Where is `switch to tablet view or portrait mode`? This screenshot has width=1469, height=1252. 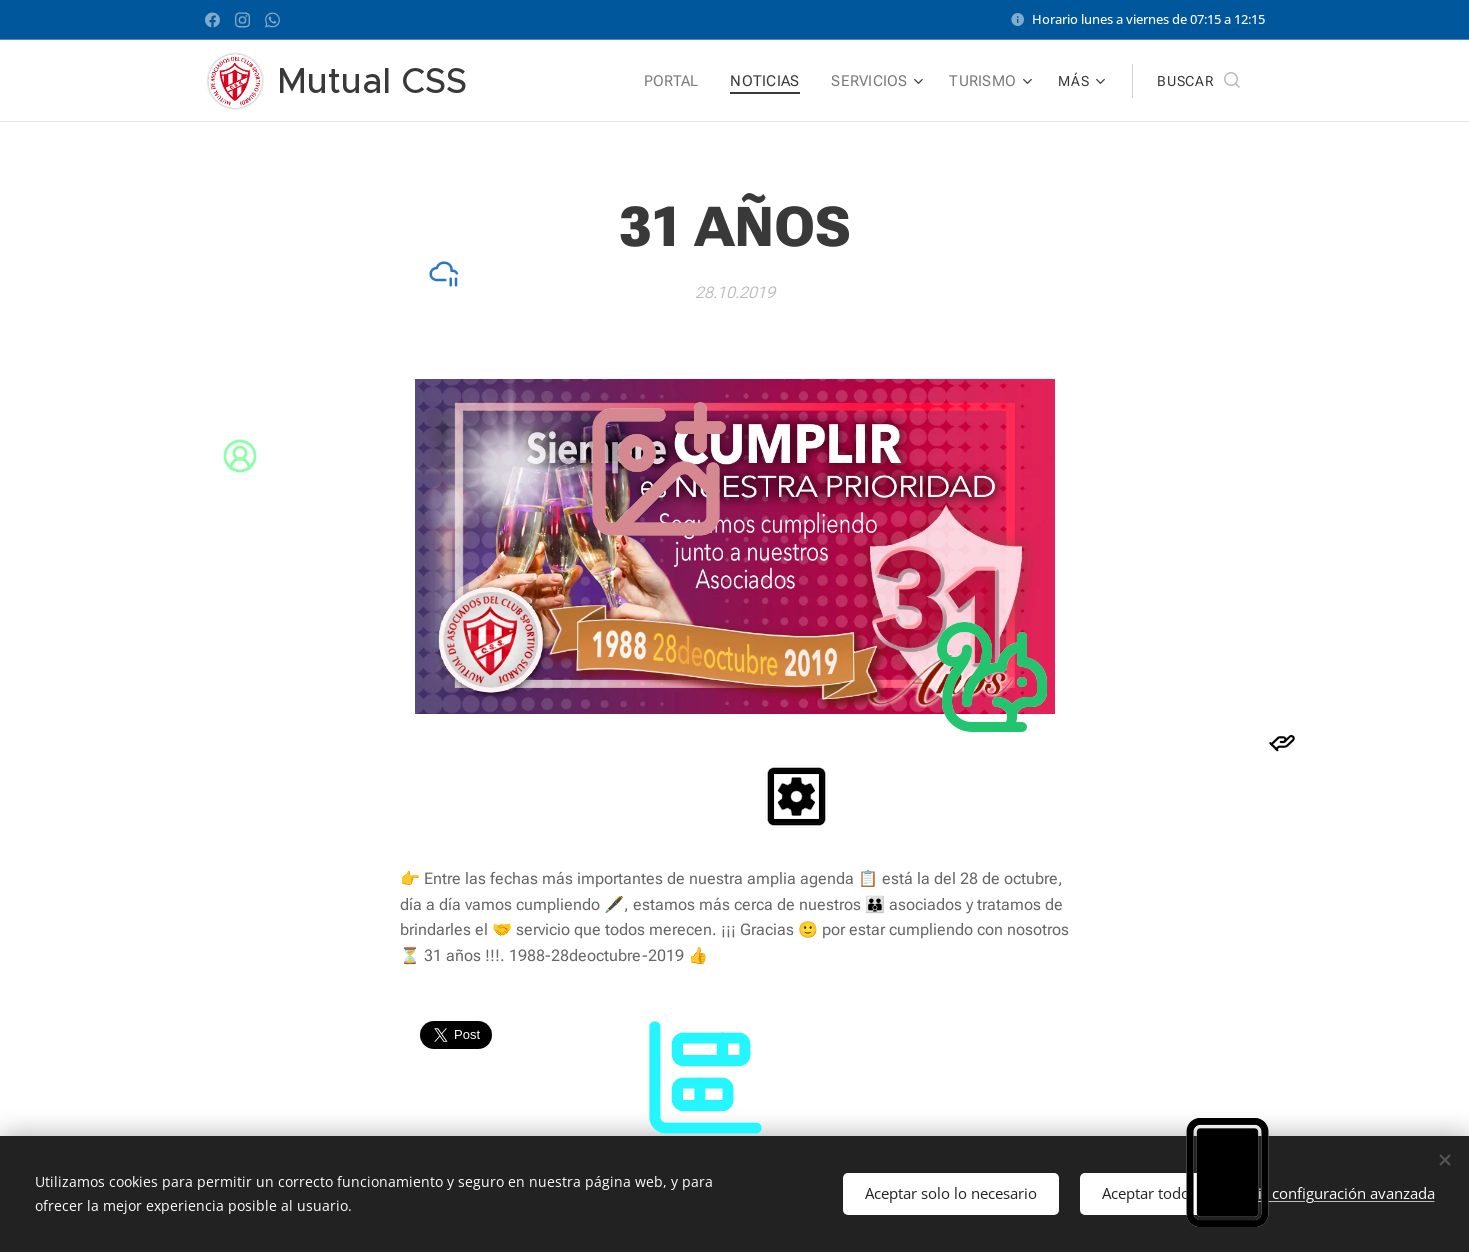
switch to tablet view or portrait mode is located at coordinates (1227, 1172).